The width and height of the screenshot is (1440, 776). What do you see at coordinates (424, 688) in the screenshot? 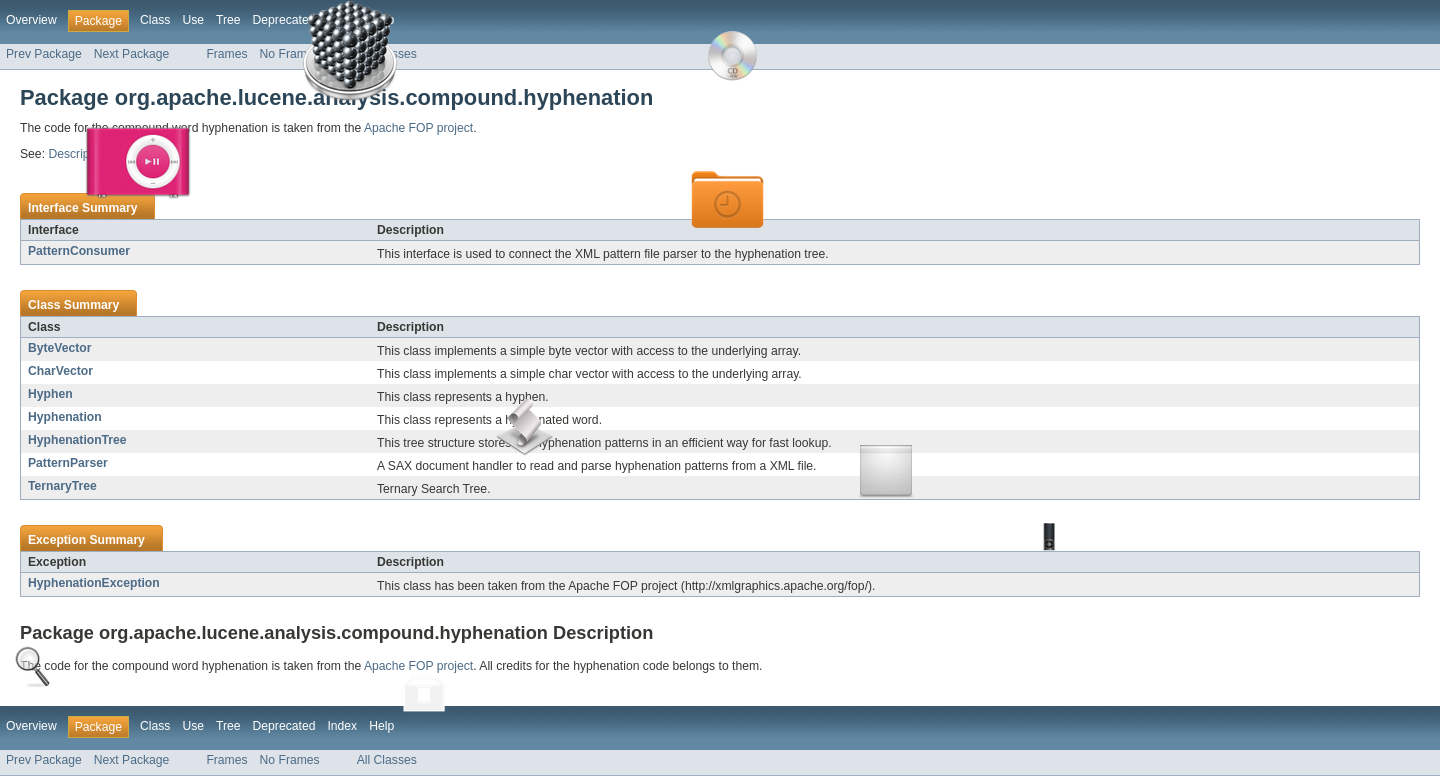
I see `software updates are currently paused or unavailable` at bounding box center [424, 688].